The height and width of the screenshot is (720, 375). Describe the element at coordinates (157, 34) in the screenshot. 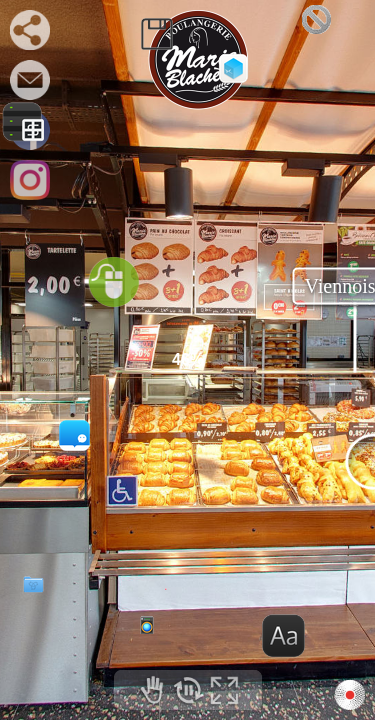

I see `save file to disk` at that location.